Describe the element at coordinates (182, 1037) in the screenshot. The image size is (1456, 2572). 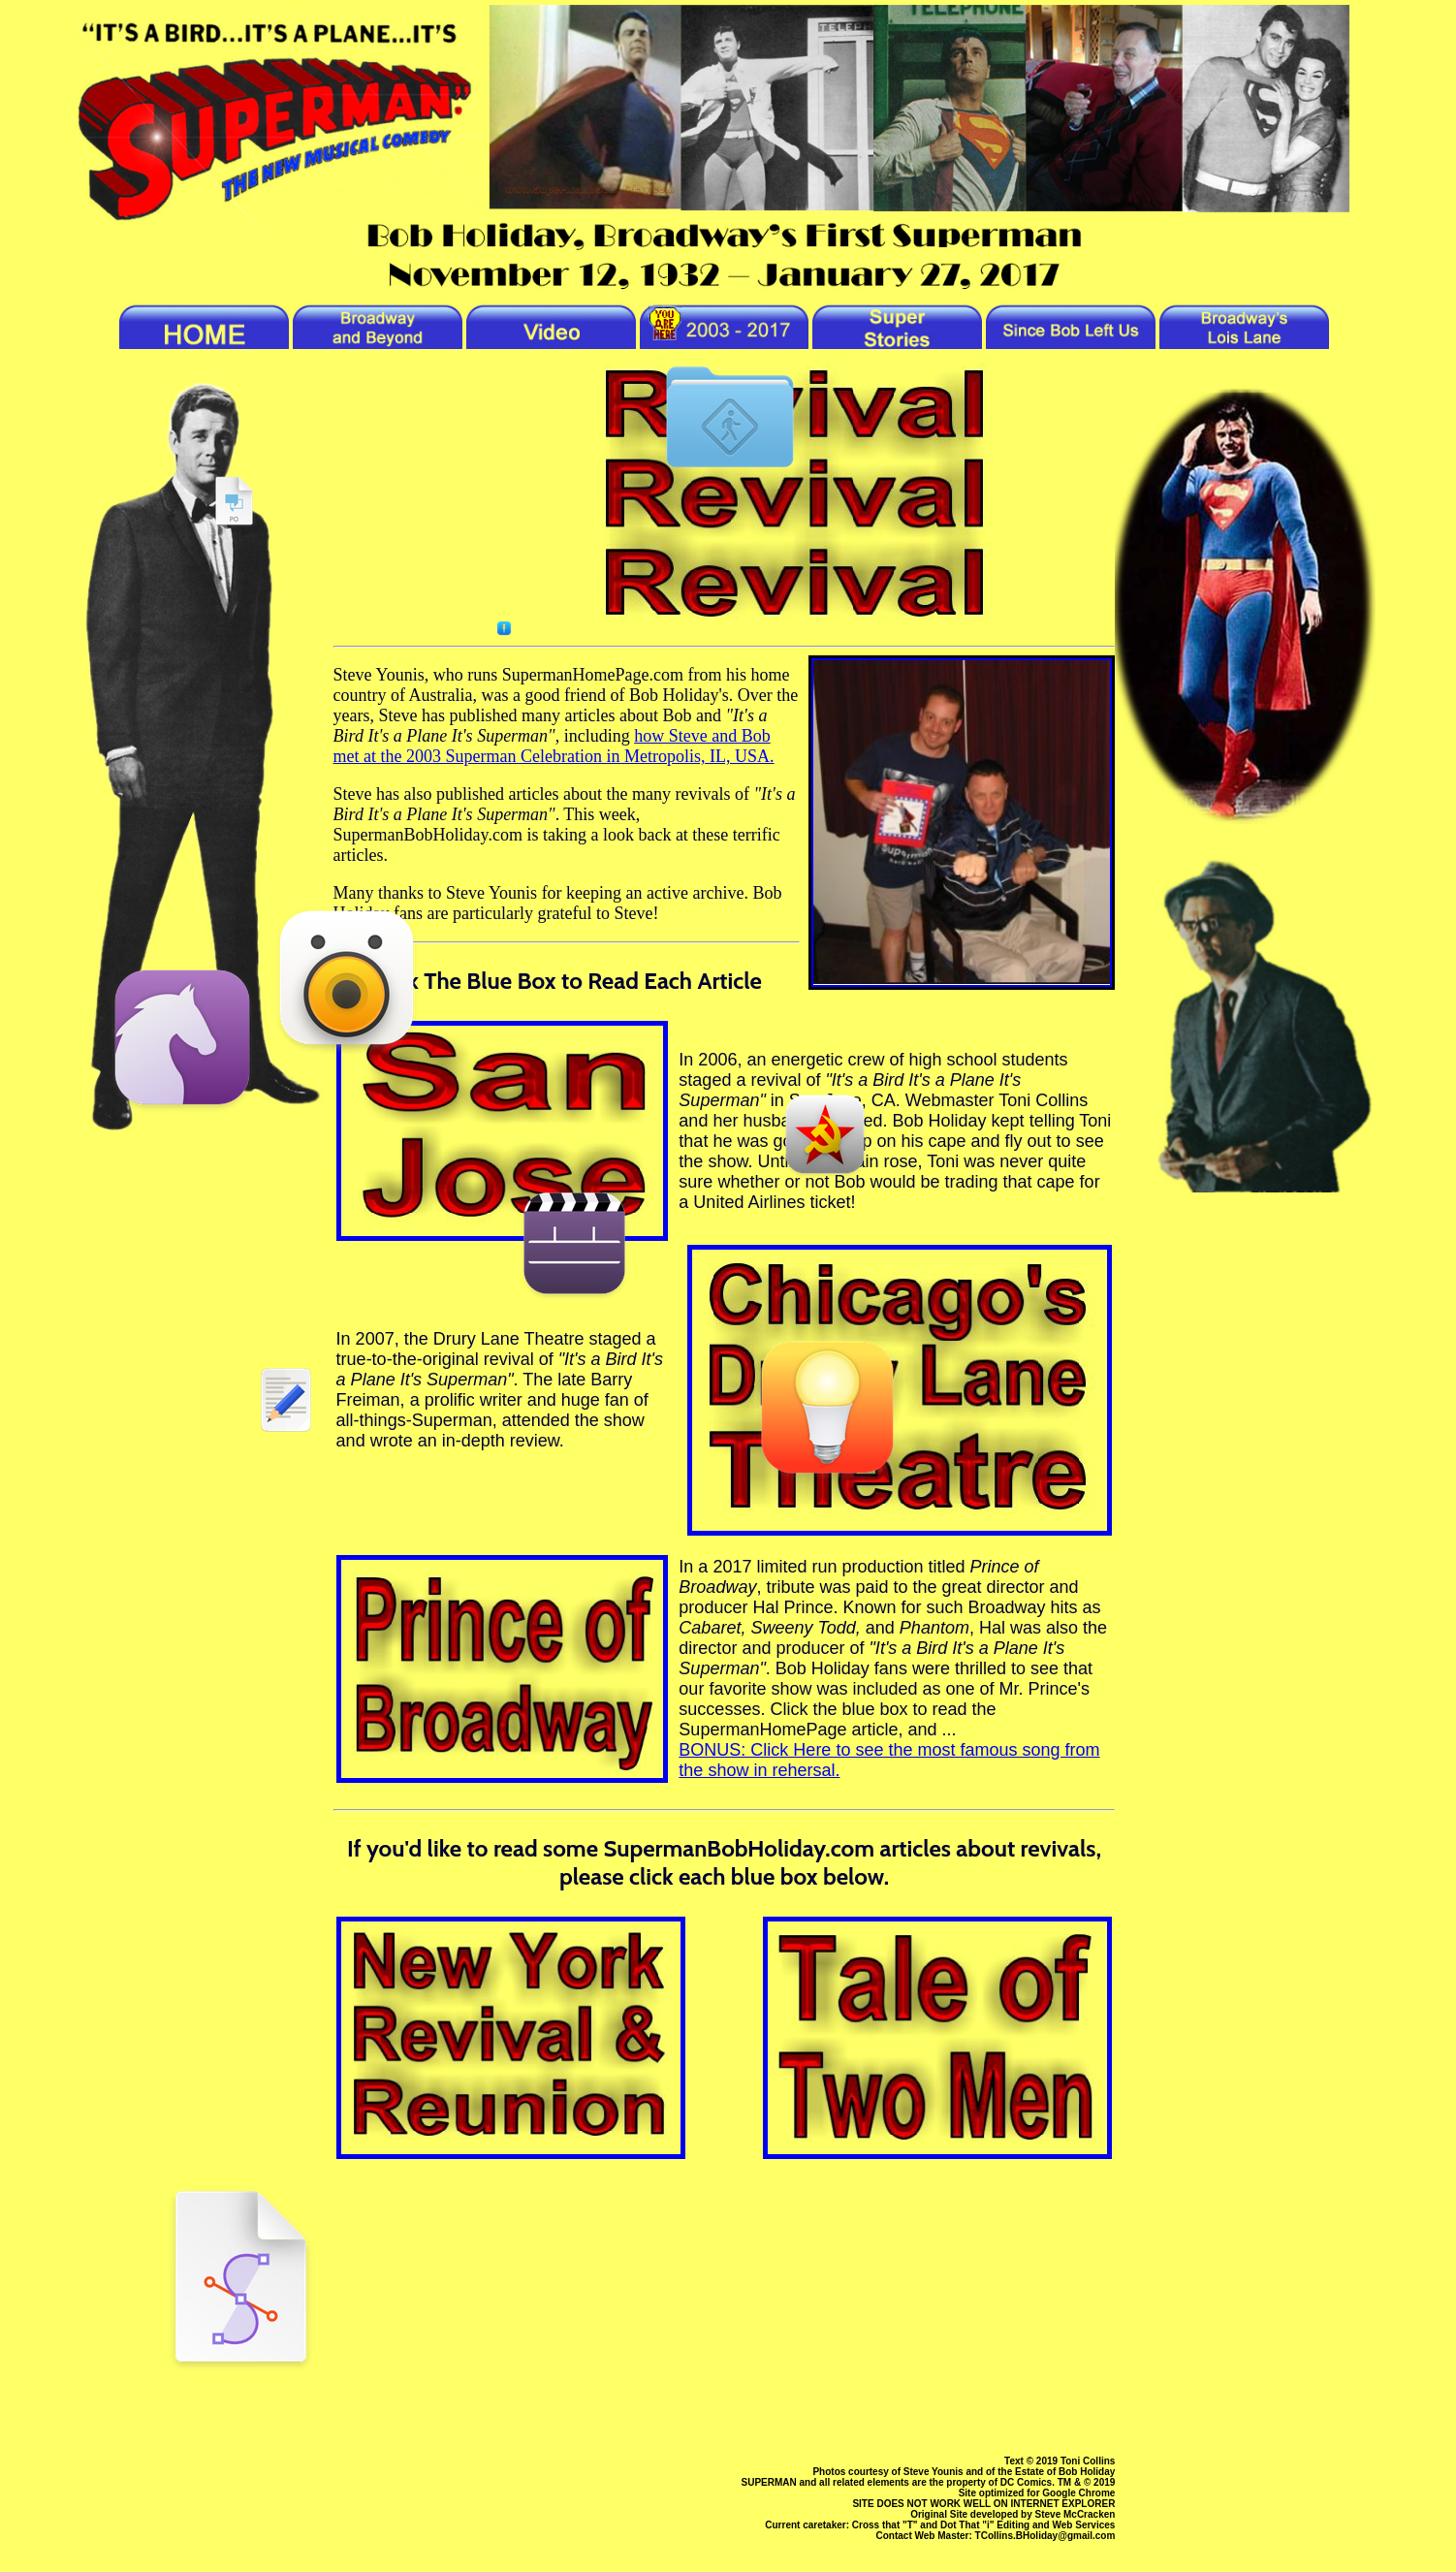
I see `open anjuta integrated development environment` at that location.